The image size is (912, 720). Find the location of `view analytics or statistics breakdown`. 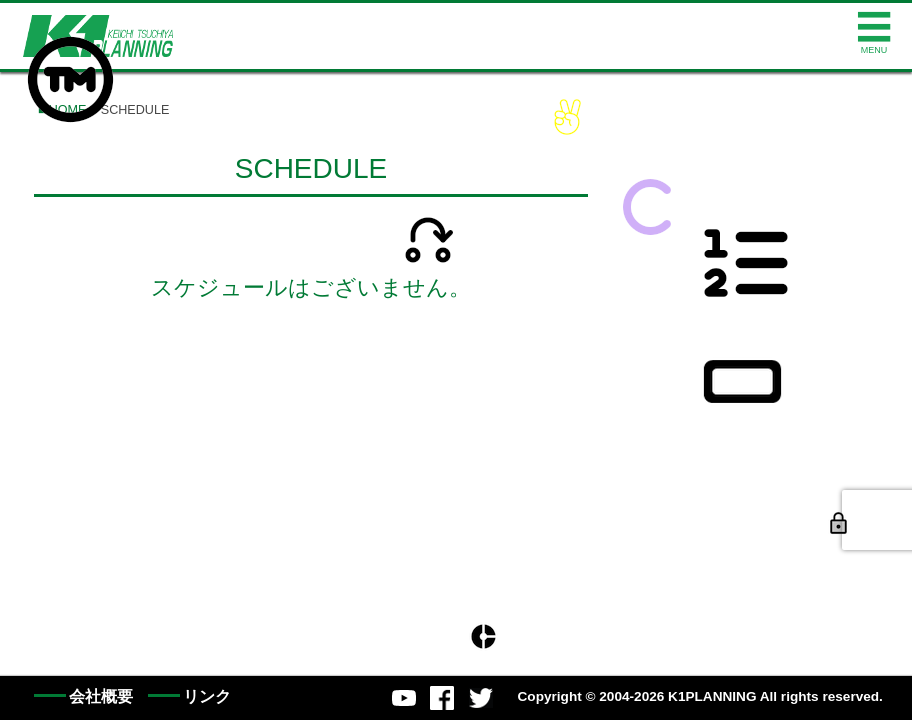

view analytics or statistics breakdown is located at coordinates (483, 636).